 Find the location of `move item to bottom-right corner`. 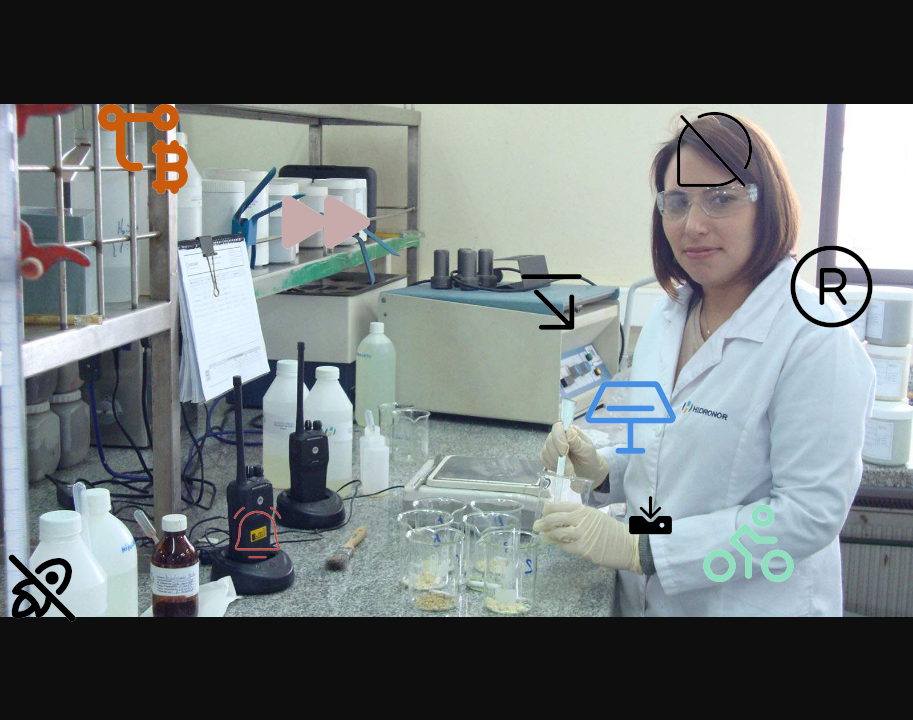

move item to bottom-right corner is located at coordinates (551, 304).